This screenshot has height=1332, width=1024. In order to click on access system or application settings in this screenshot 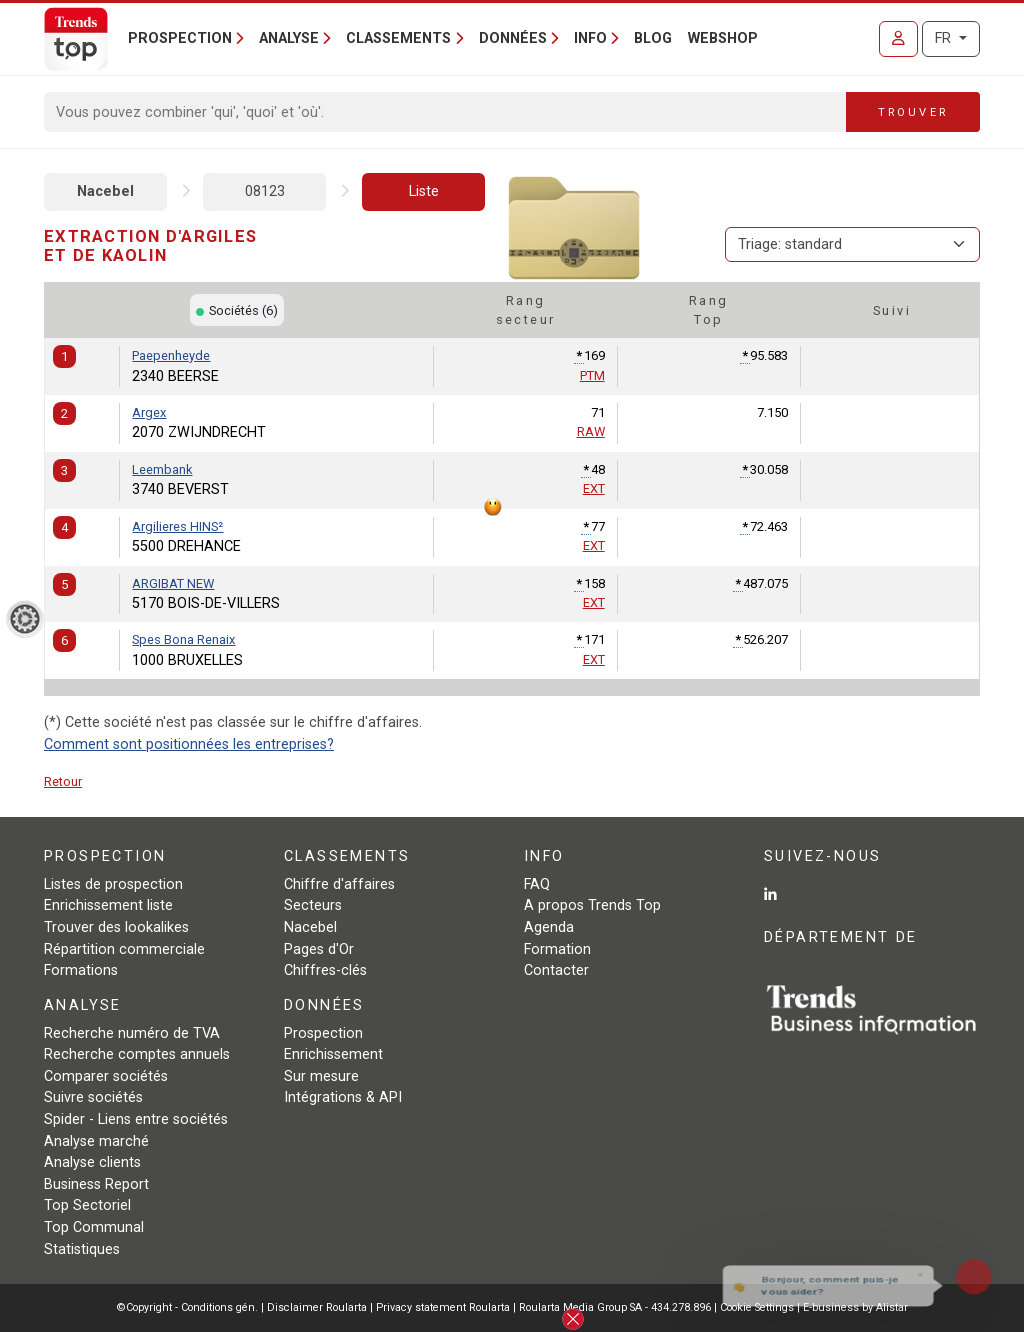, I will do `click(25, 619)`.